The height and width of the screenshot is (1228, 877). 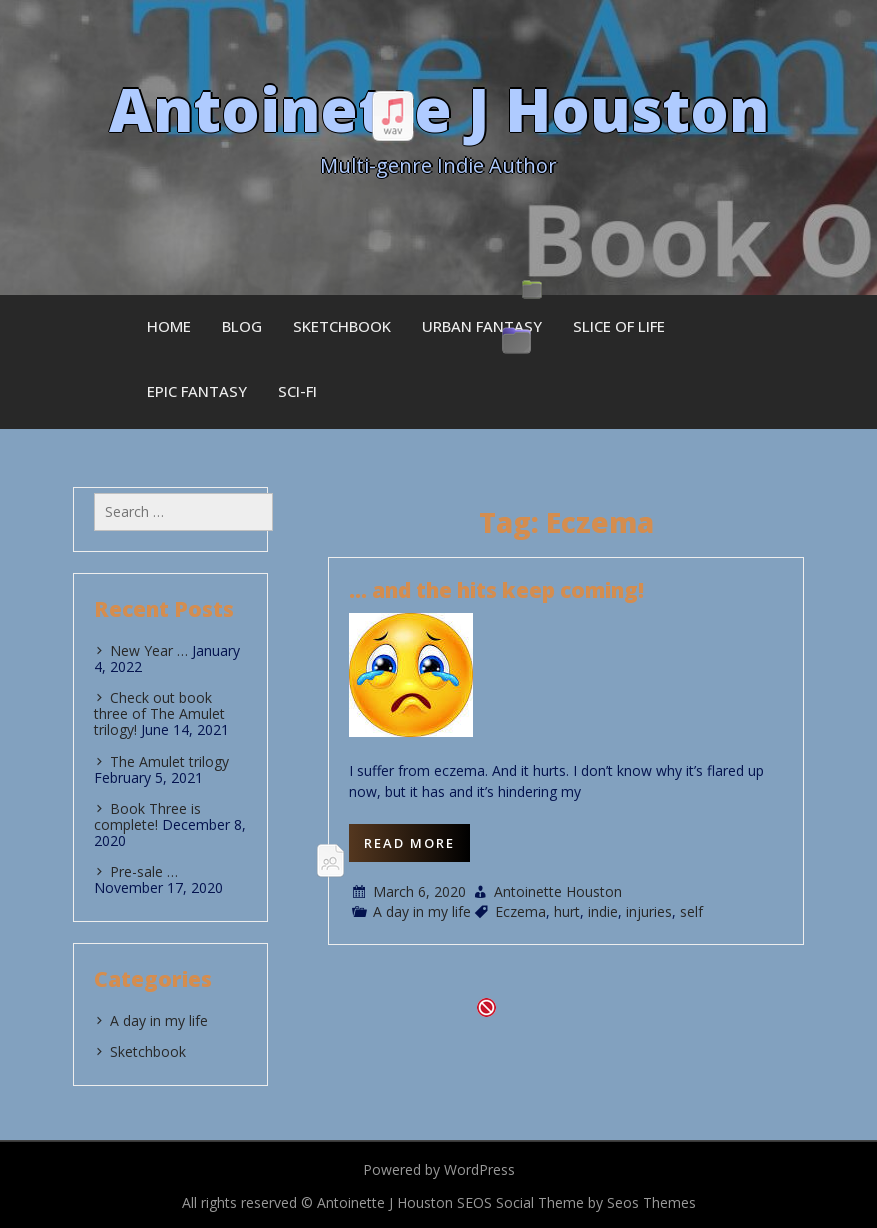 What do you see at coordinates (532, 289) in the screenshot?
I see `access a remote or network folder` at bounding box center [532, 289].